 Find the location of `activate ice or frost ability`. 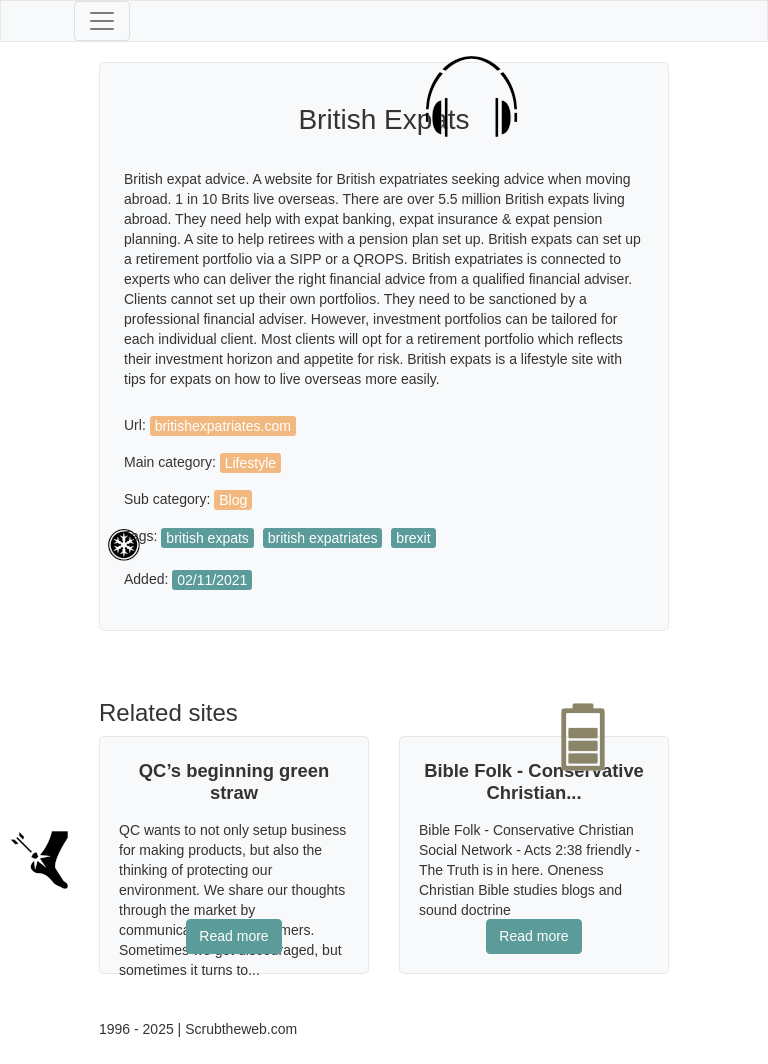

activate ice or frost ability is located at coordinates (124, 545).